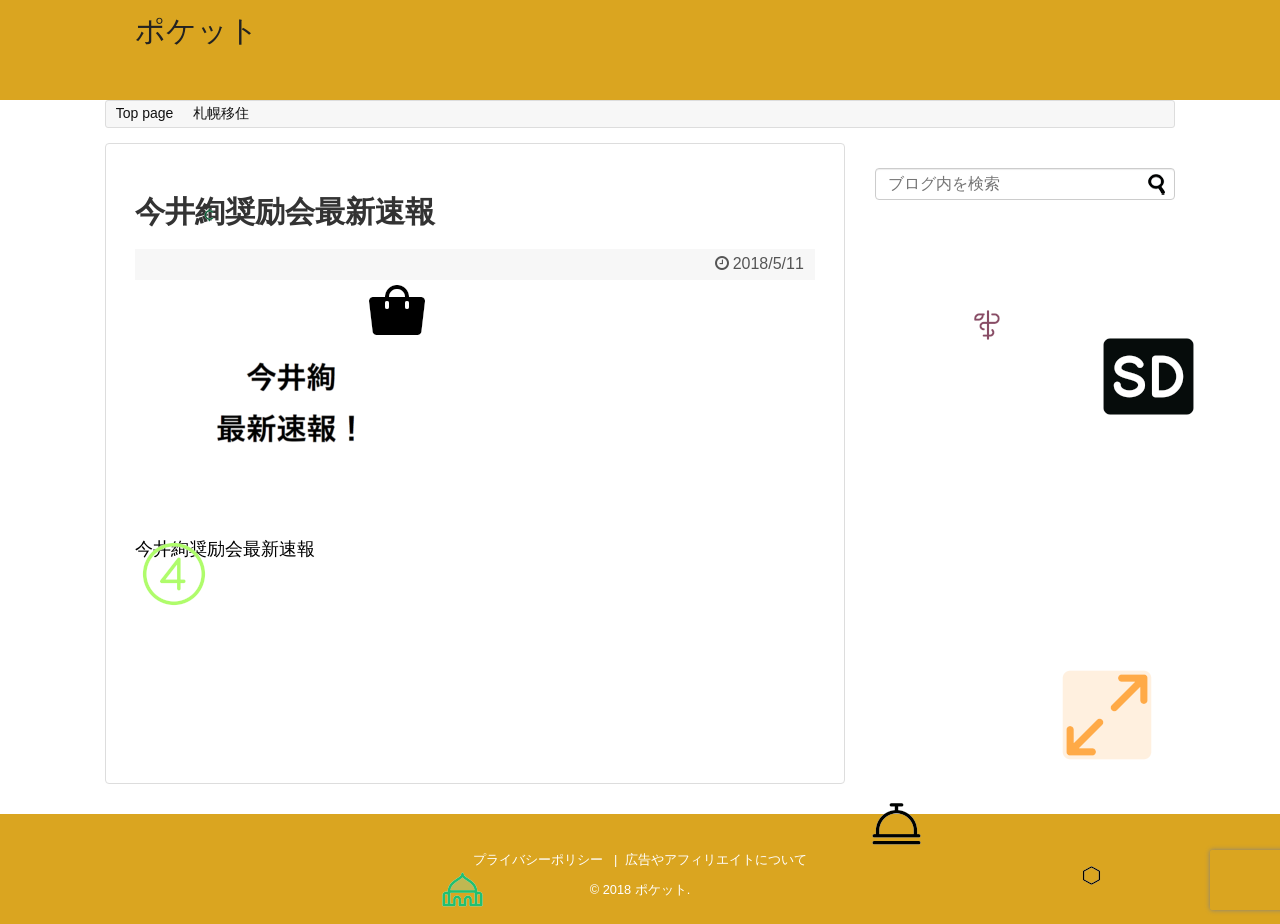 The image size is (1280, 924). I want to click on expand to full screen, so click(1107, 715).